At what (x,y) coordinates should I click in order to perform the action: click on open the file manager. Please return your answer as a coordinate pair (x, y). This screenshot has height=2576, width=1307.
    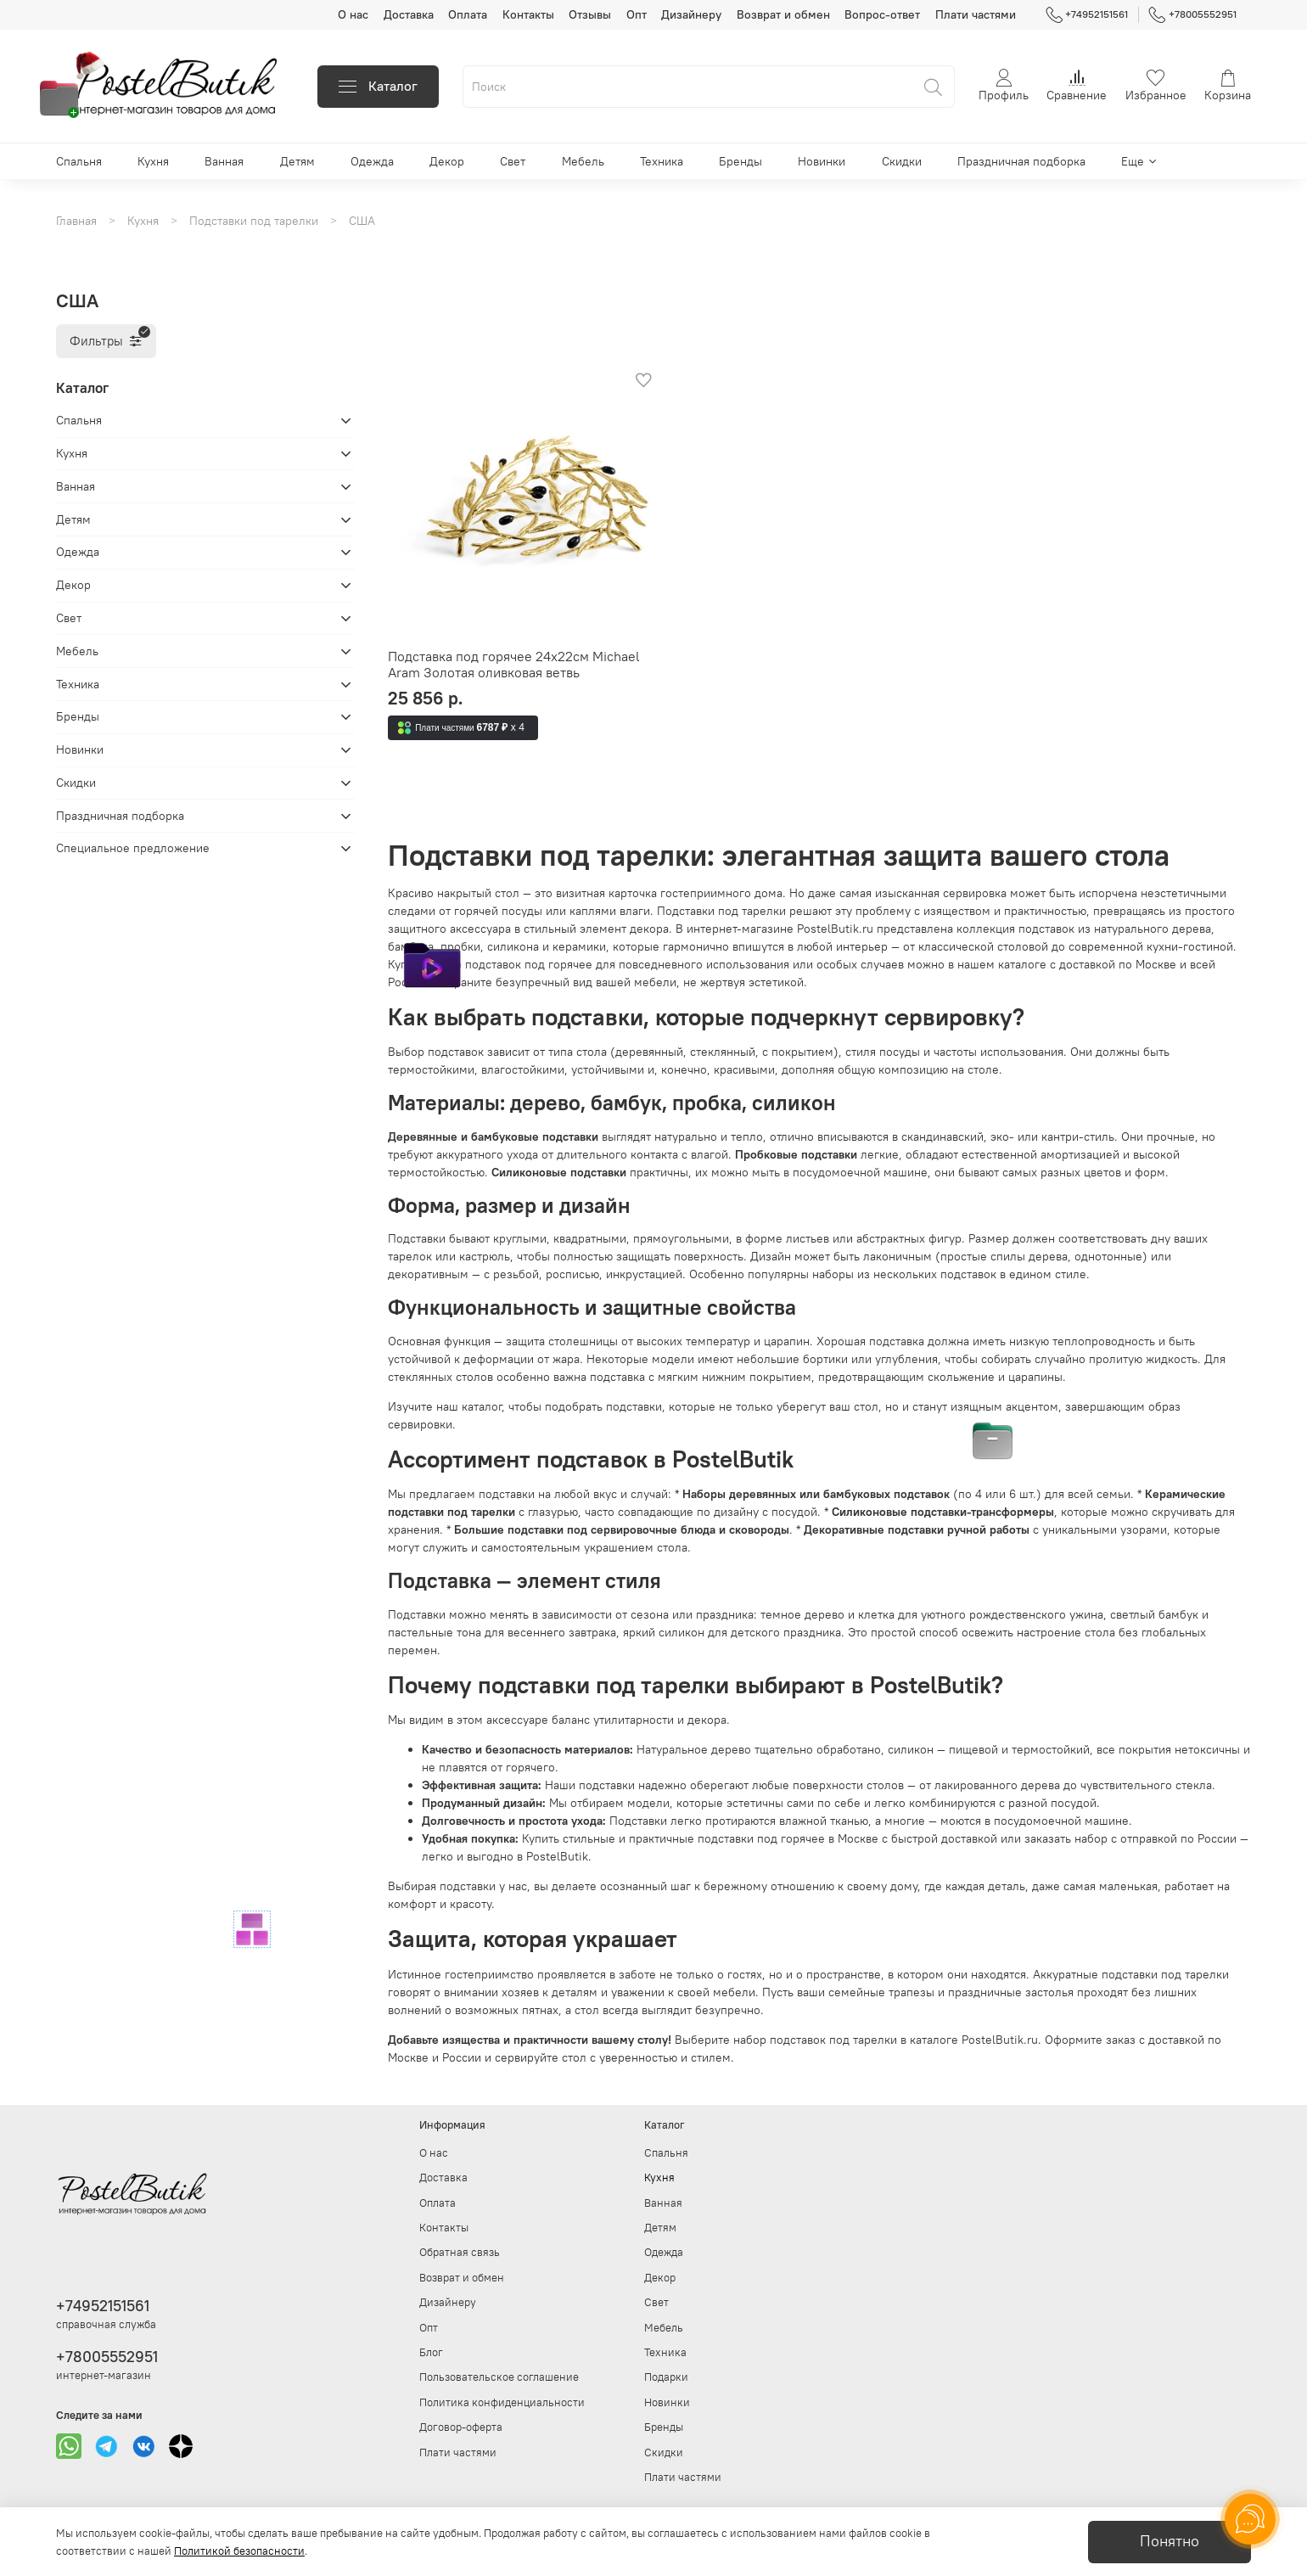
    Looking at the image, I should click on (992, 1440).